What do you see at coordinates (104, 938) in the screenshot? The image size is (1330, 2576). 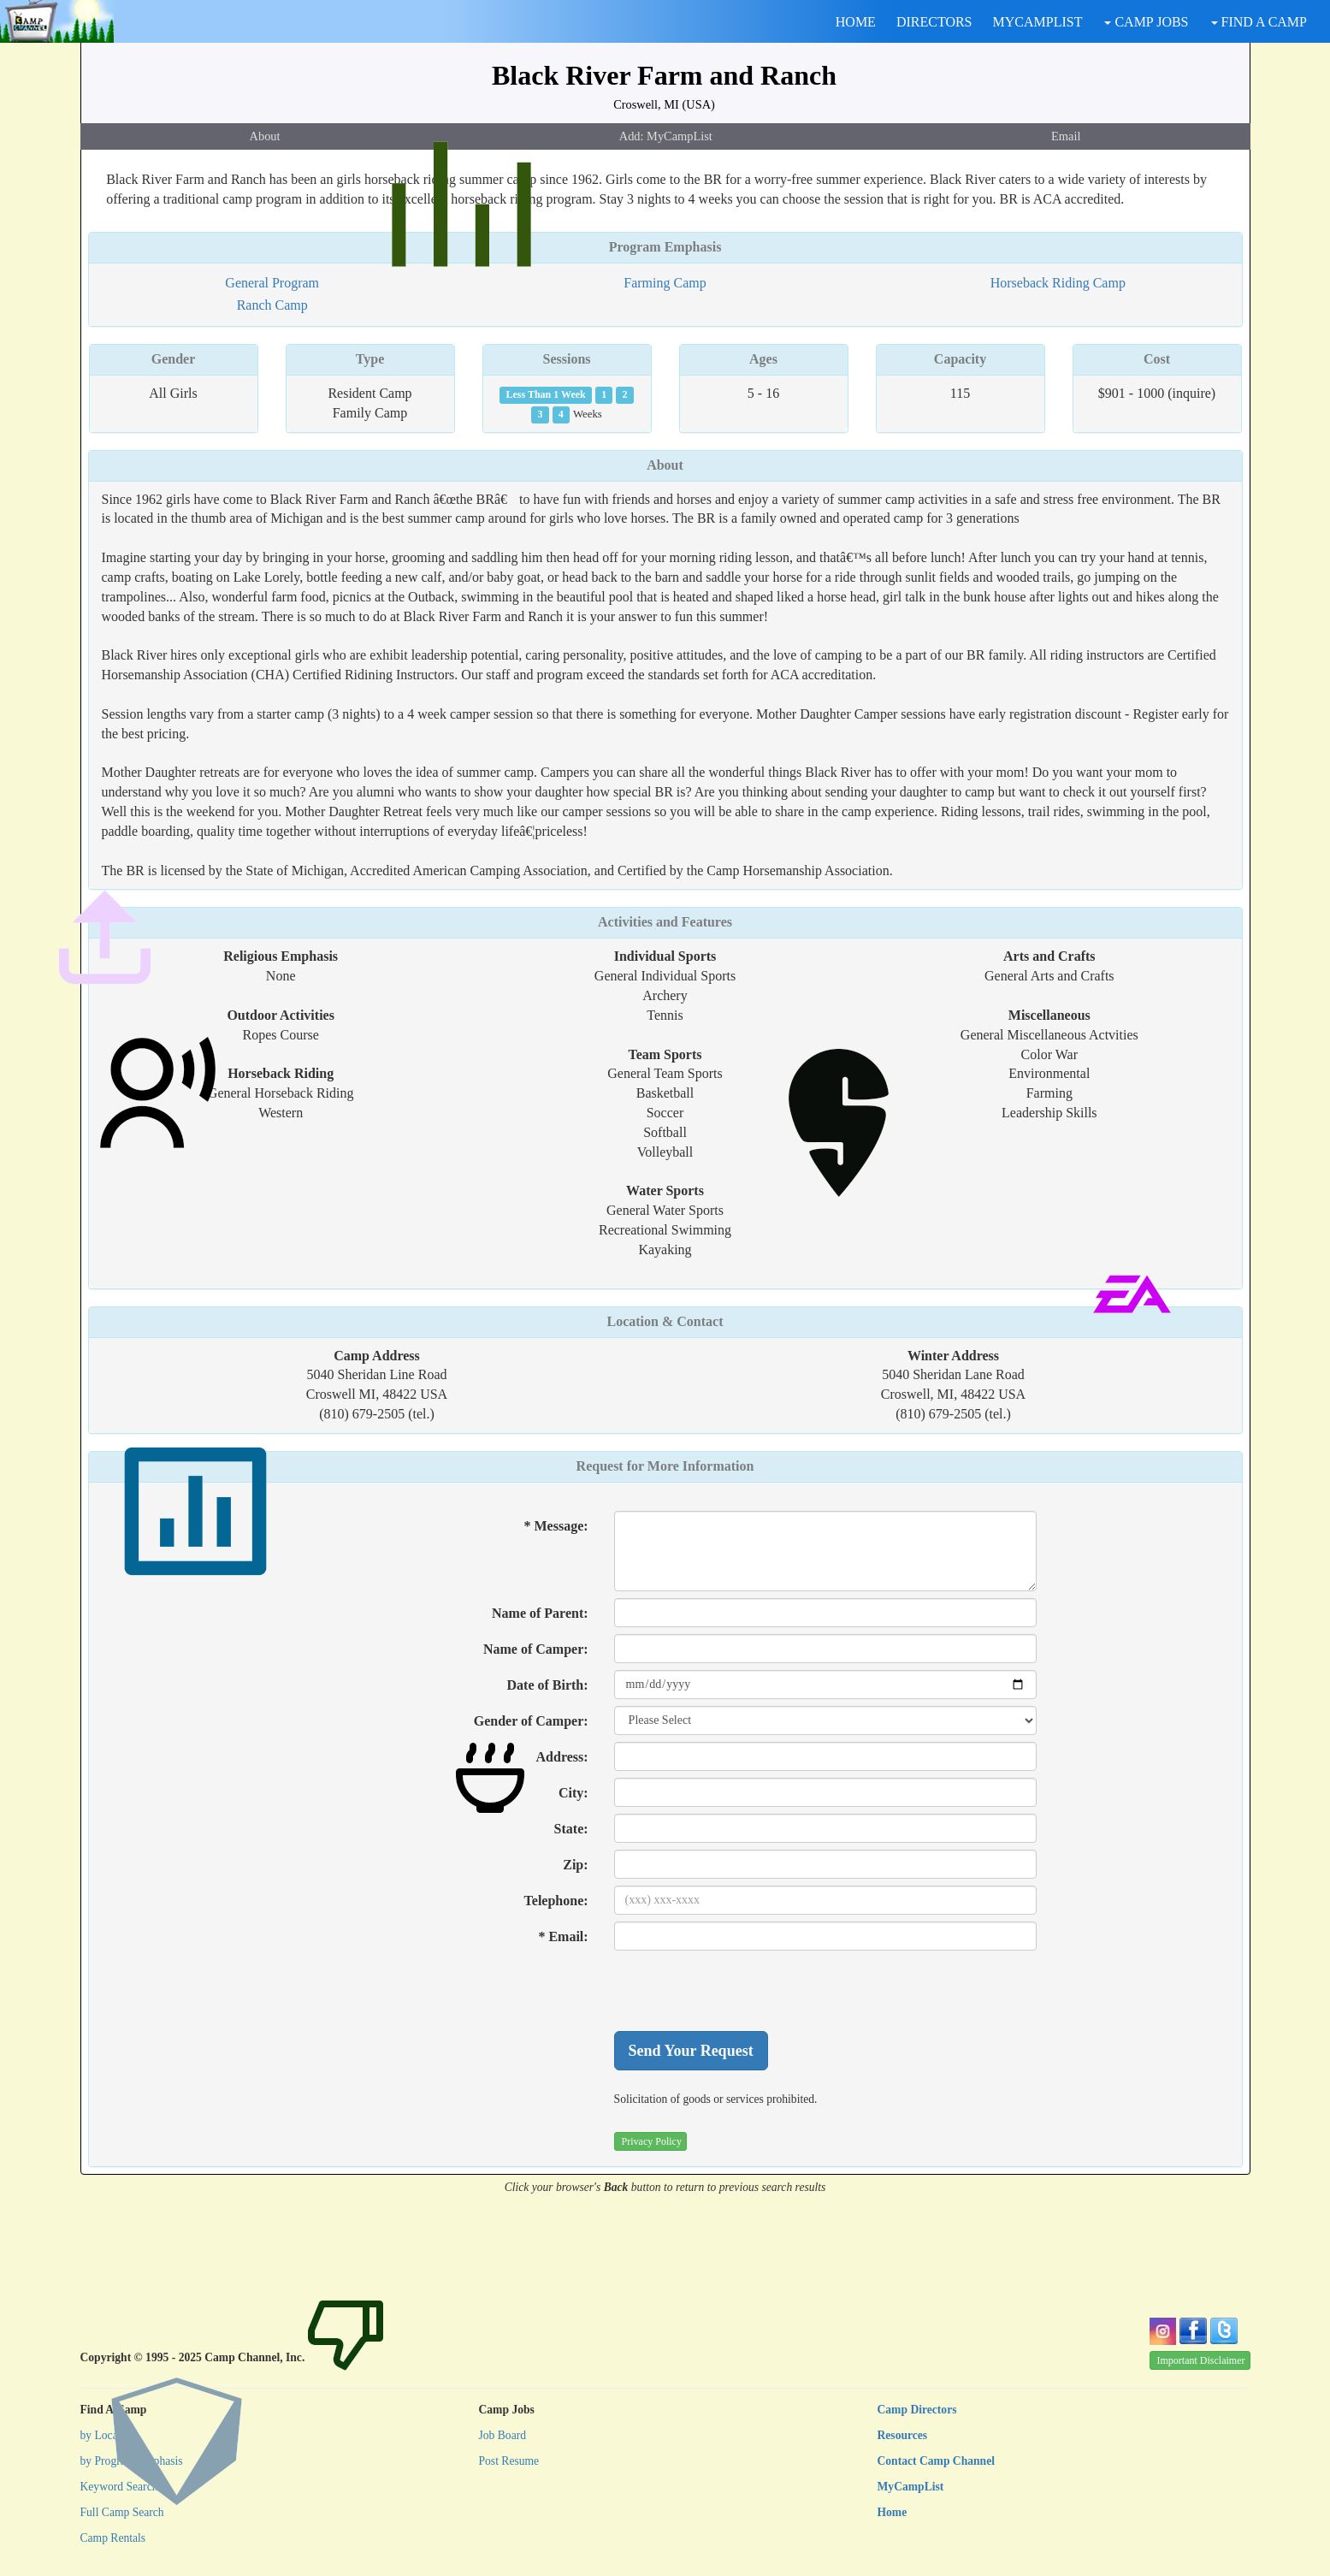 I see `share content with others` at bounding box center [104, 938].